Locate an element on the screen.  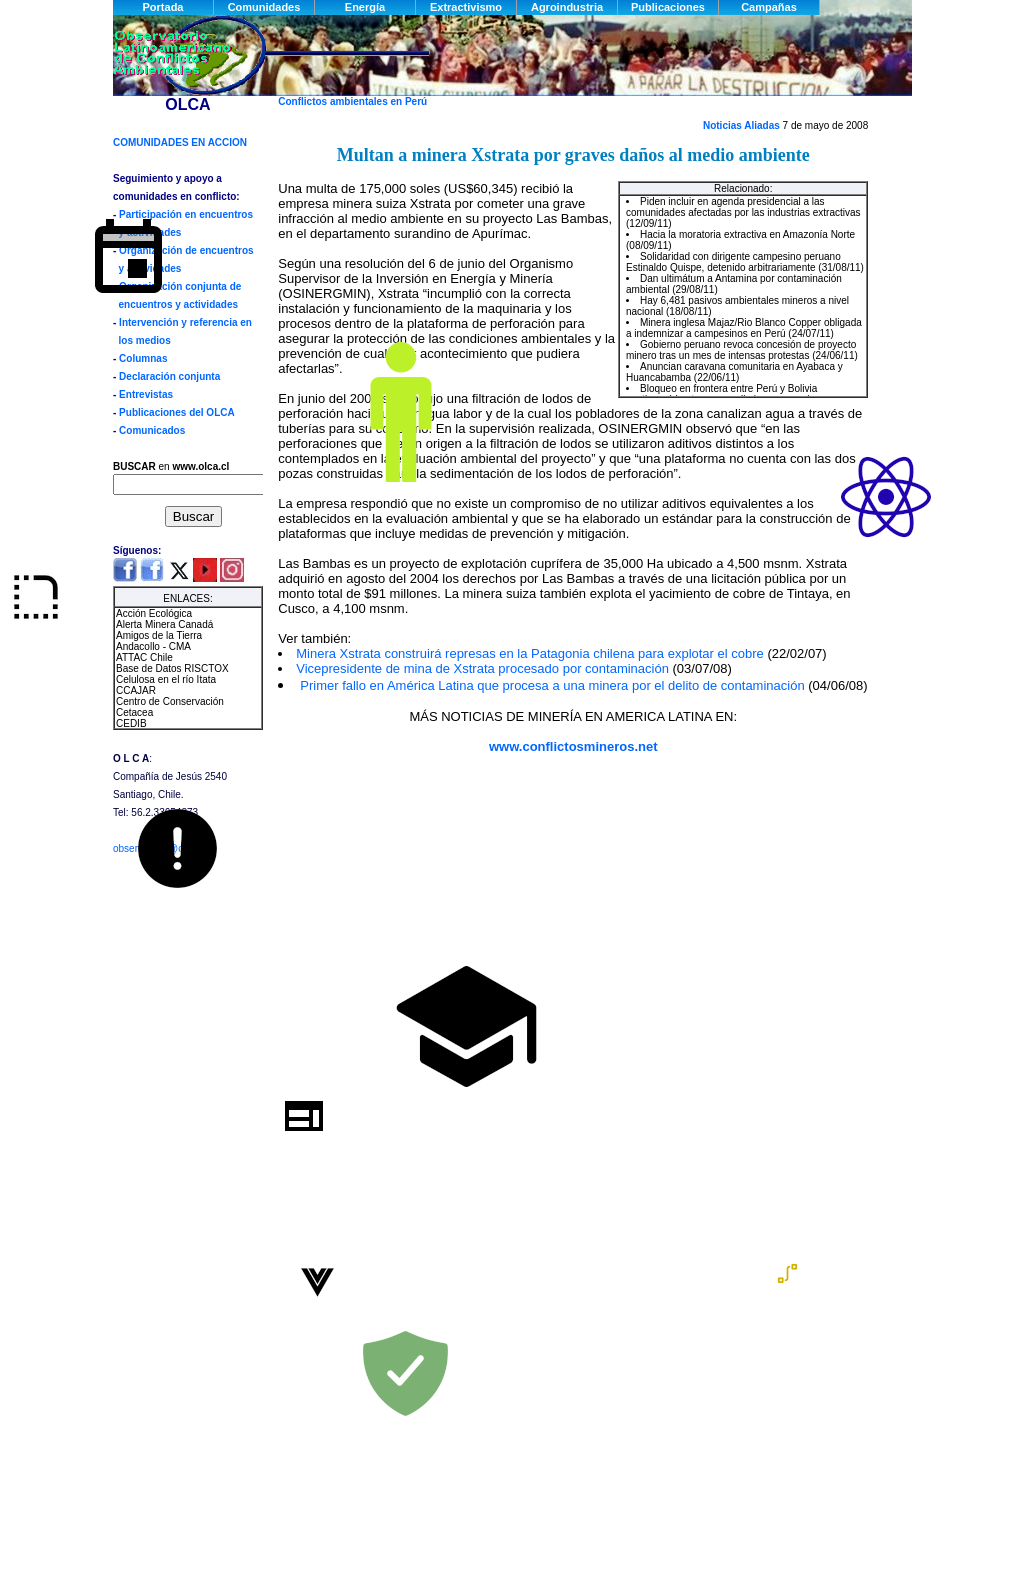
access education or learning features is located at coordinates (466, 1026).